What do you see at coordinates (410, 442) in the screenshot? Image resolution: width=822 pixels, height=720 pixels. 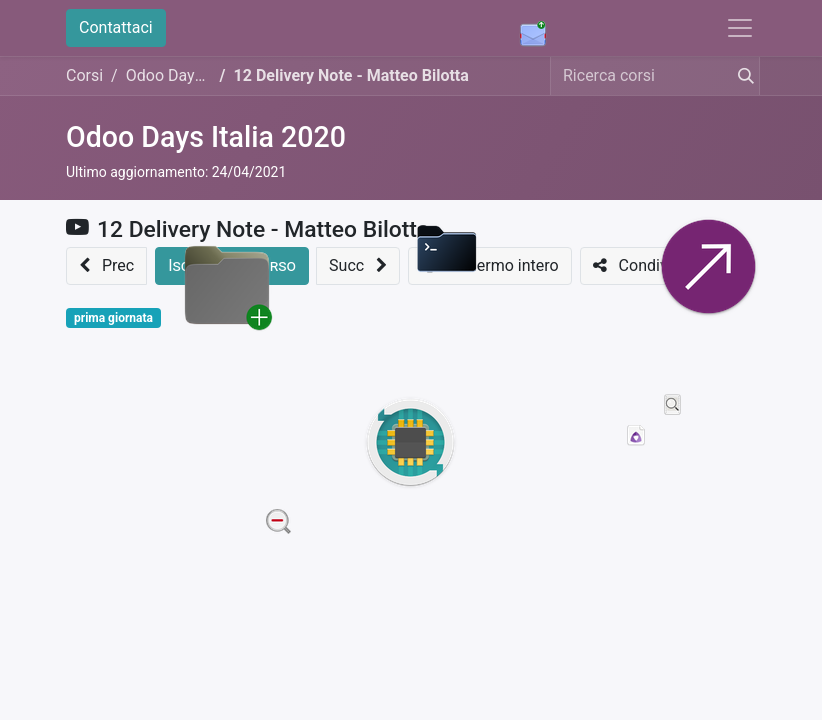 I see `access firmware update settings` at bounding box center [410, 442].